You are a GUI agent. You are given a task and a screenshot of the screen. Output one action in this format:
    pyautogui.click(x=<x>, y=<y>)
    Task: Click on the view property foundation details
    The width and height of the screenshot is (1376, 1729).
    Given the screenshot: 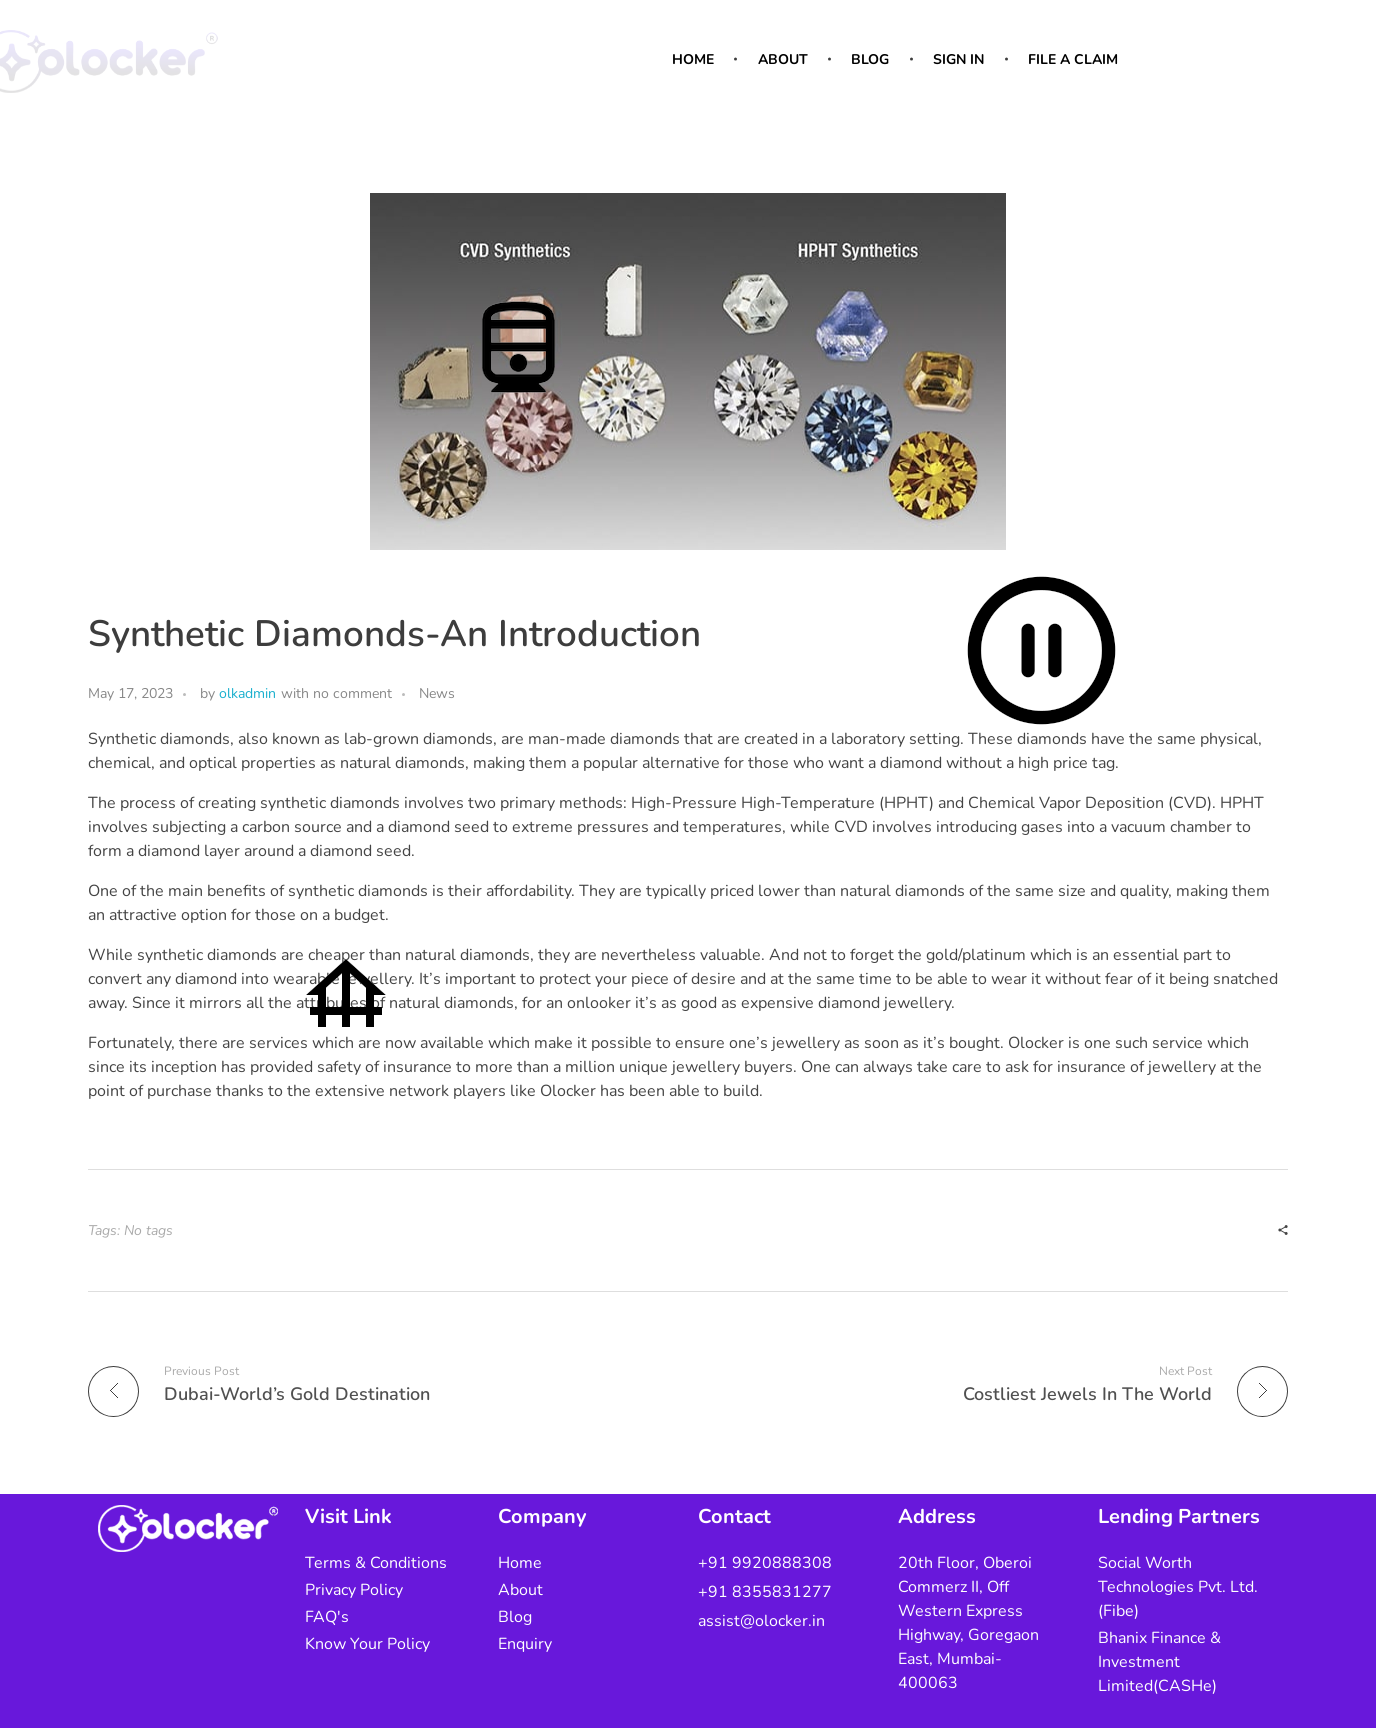 What is the action you would take?
    pyautogui.click(x=346, y=995)
    